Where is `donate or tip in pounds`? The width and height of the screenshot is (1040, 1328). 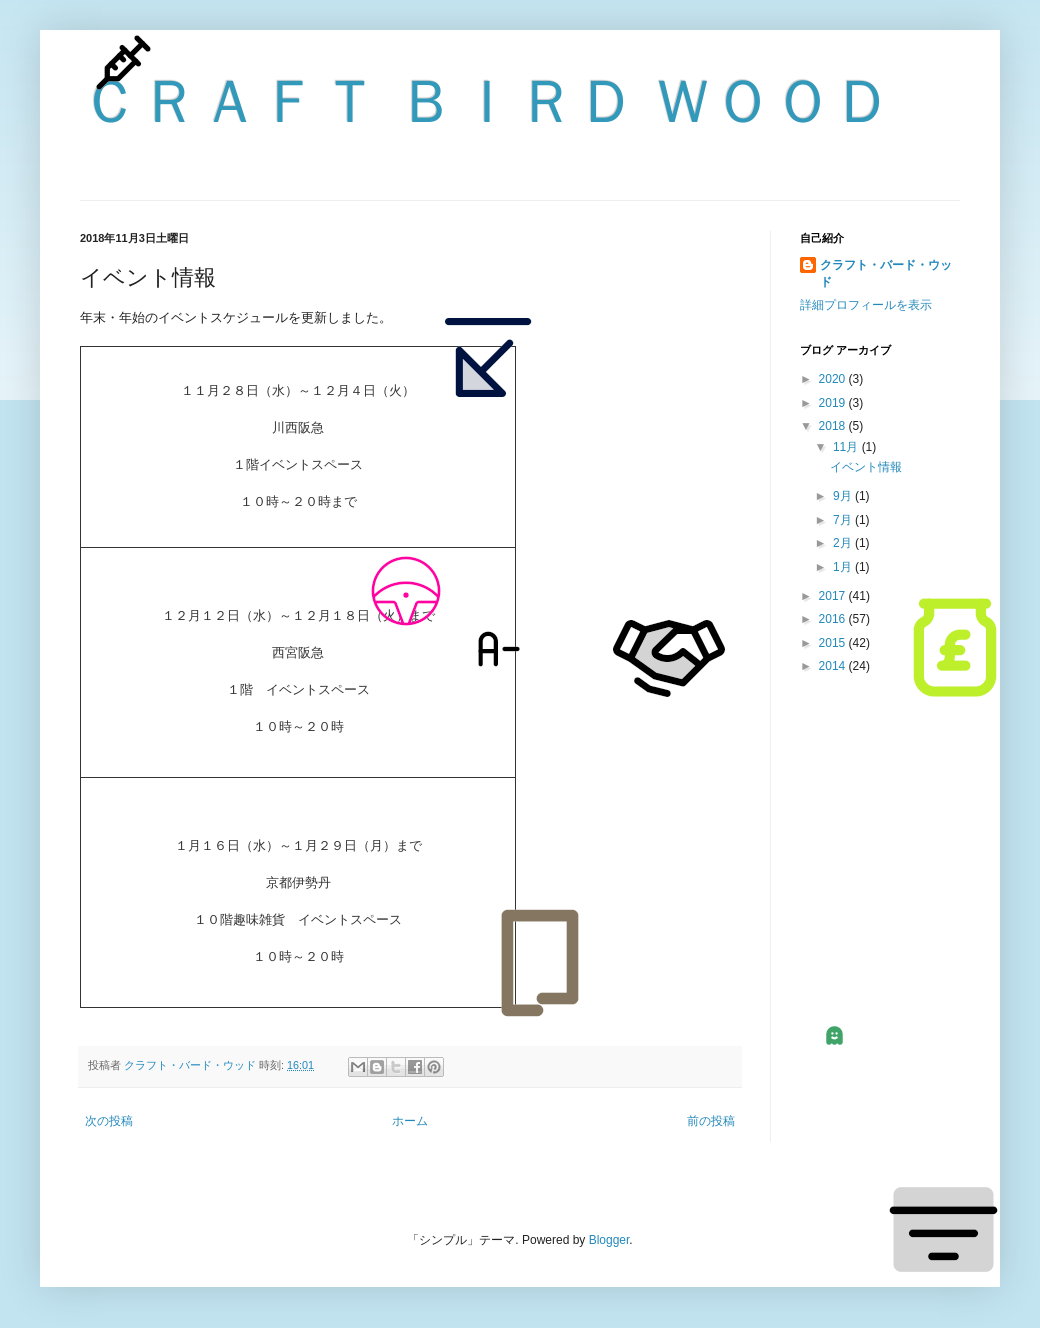
donate or tip in pounds is located at coordinates (955, 645).